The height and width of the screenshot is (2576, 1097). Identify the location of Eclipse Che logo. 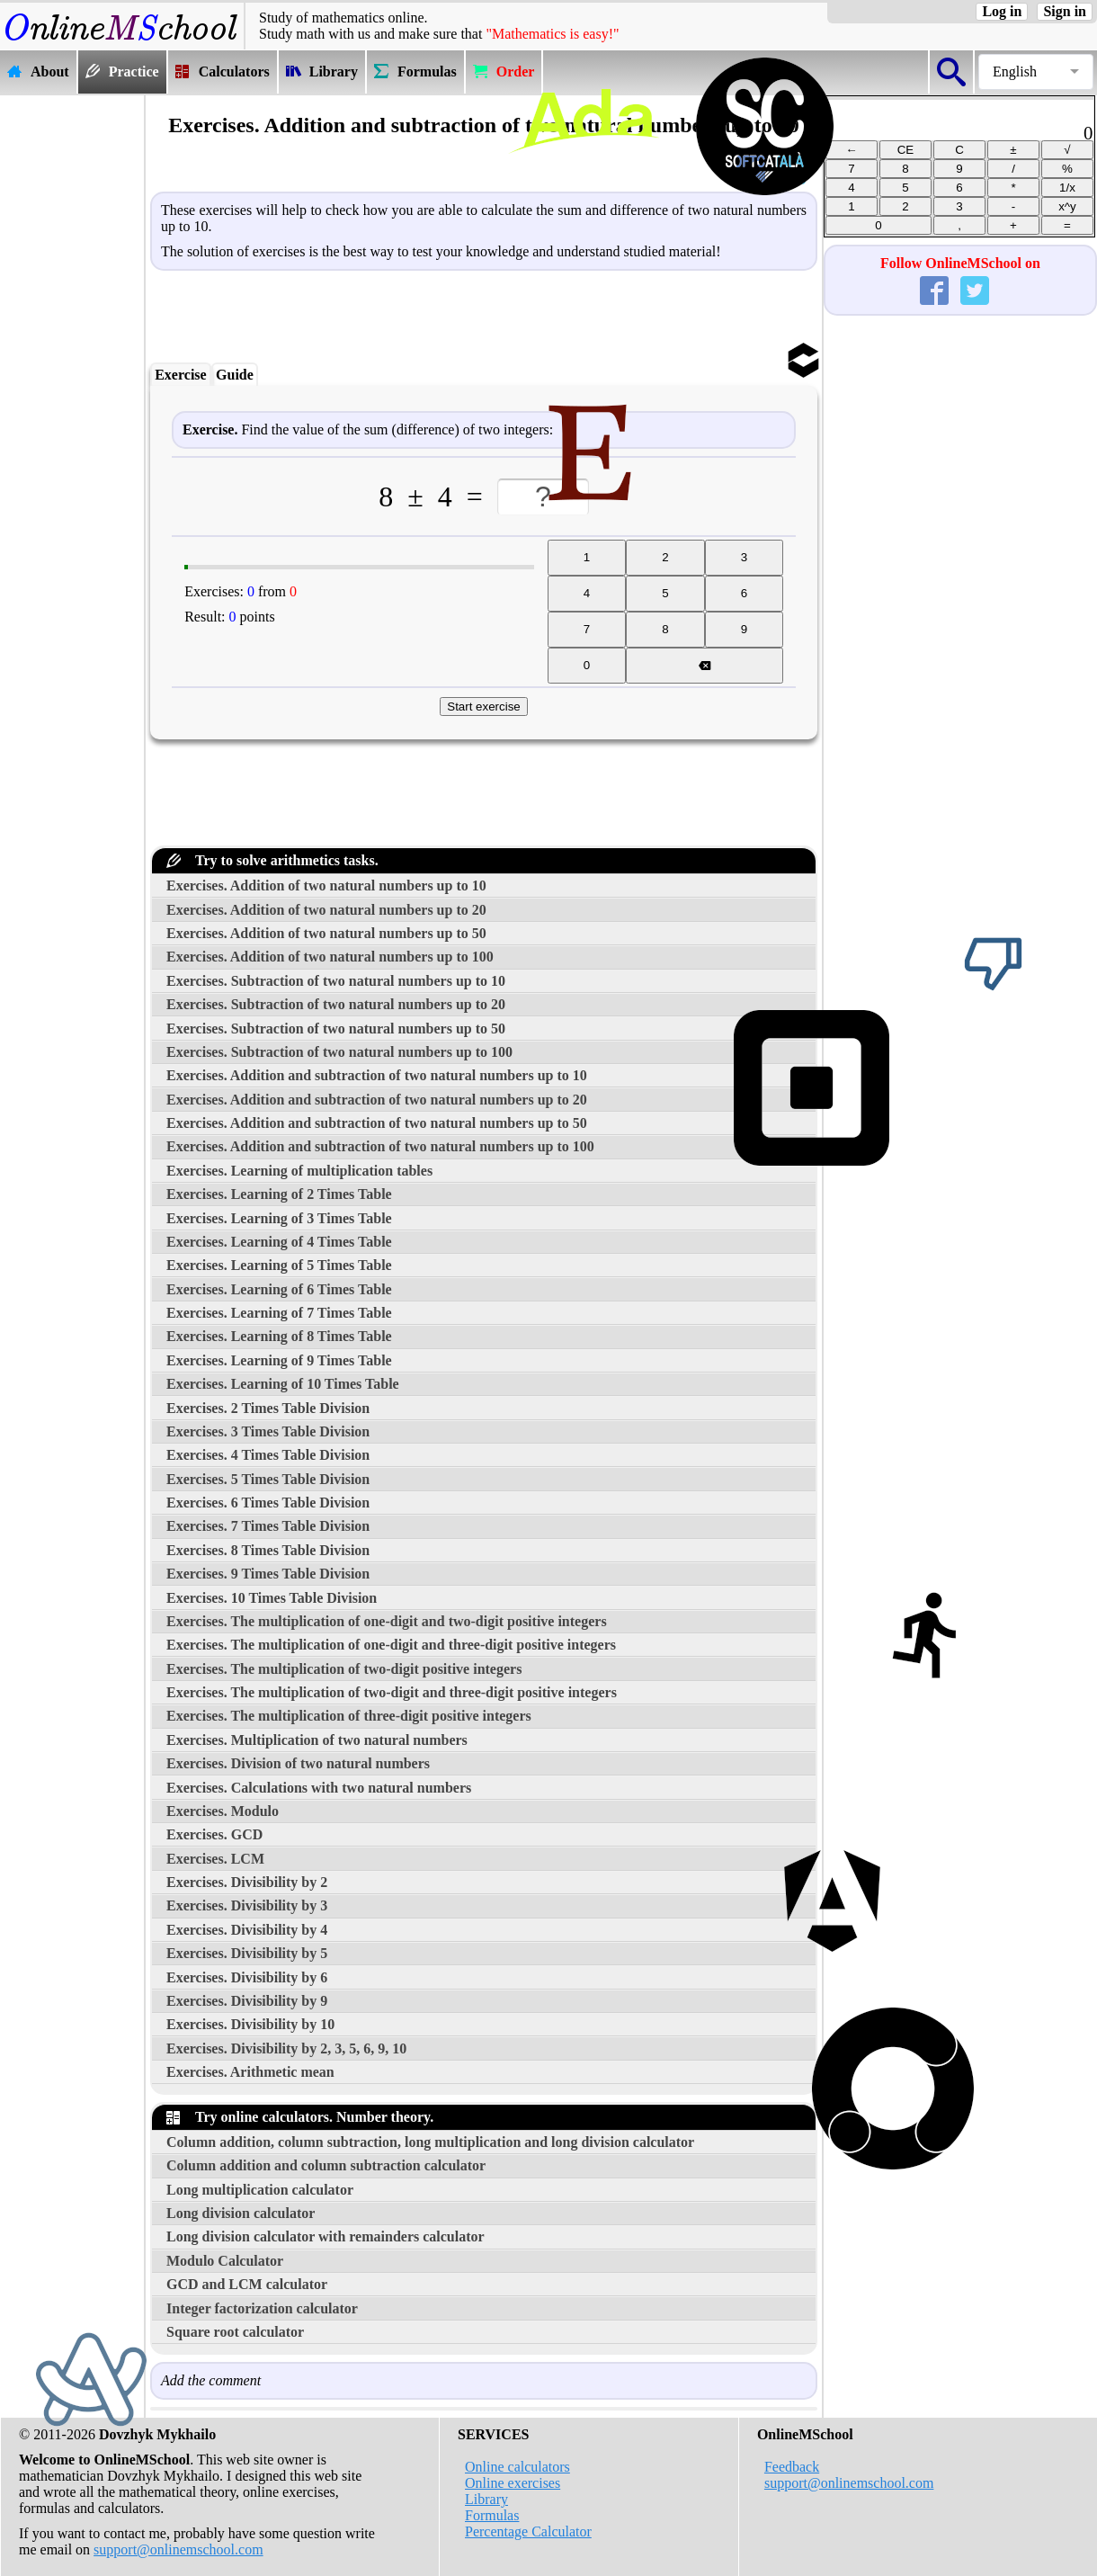
(803, 360).